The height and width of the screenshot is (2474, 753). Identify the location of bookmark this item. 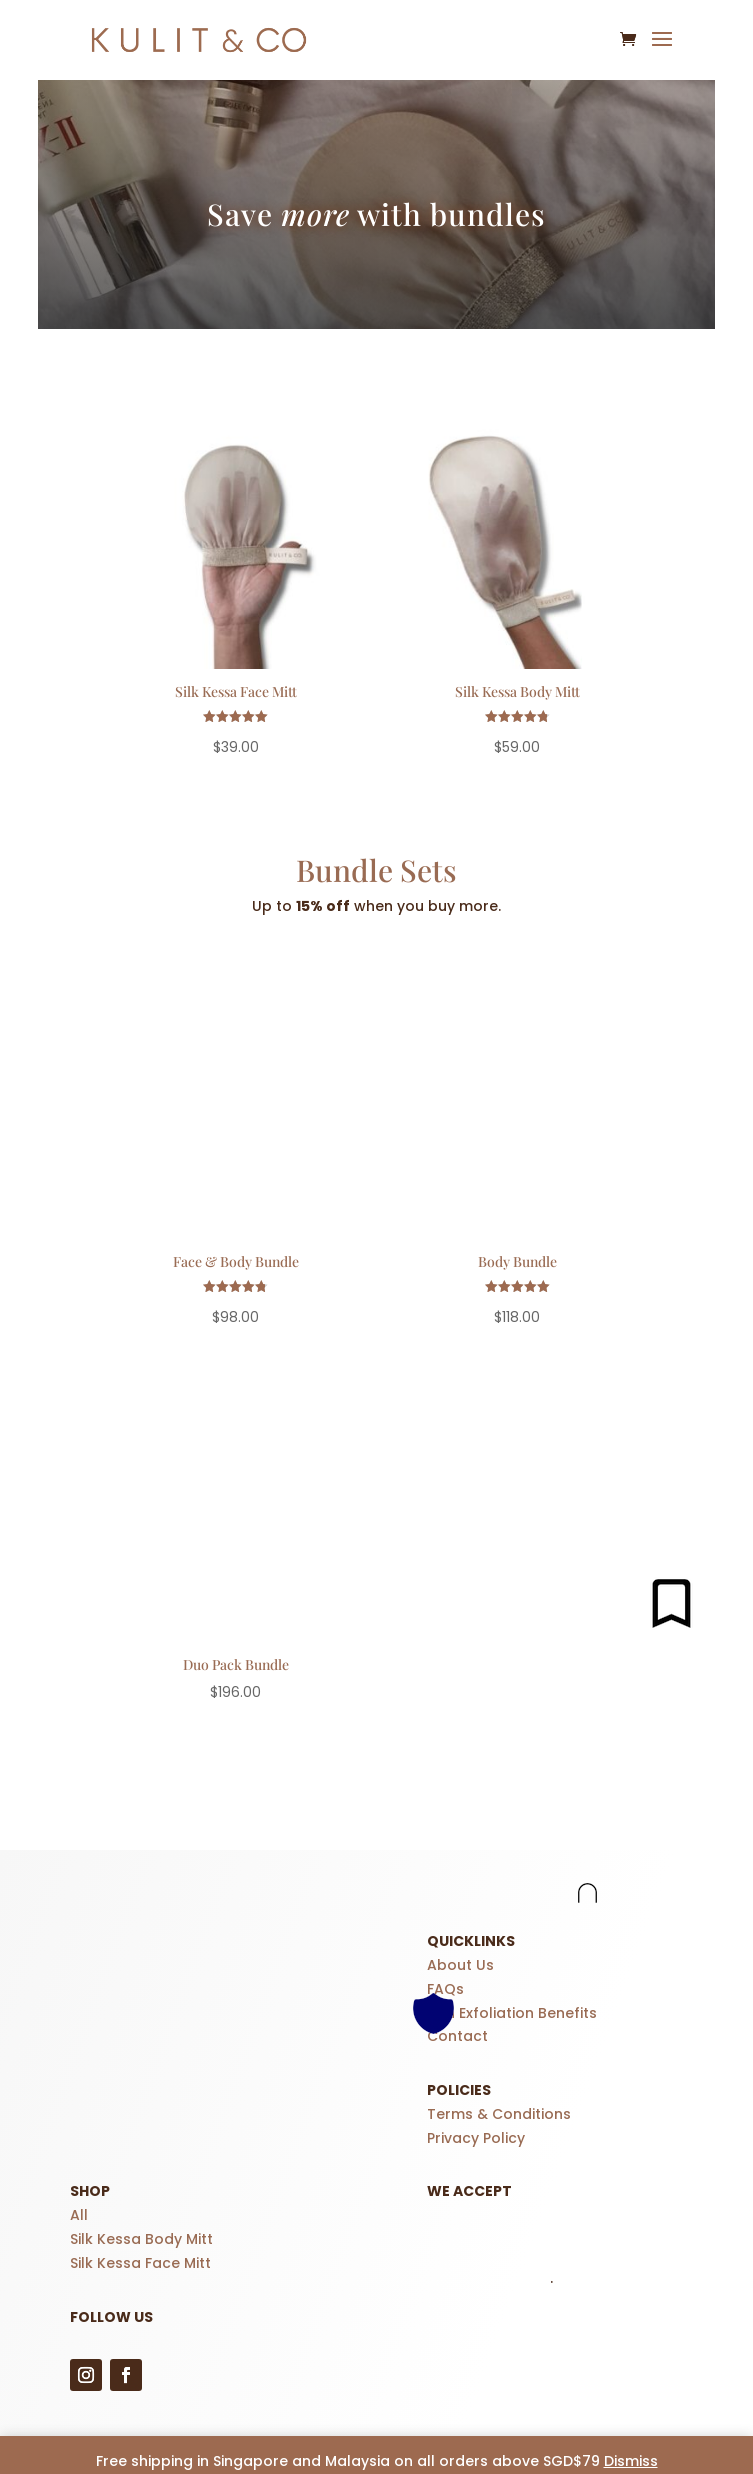
(671, 1603).